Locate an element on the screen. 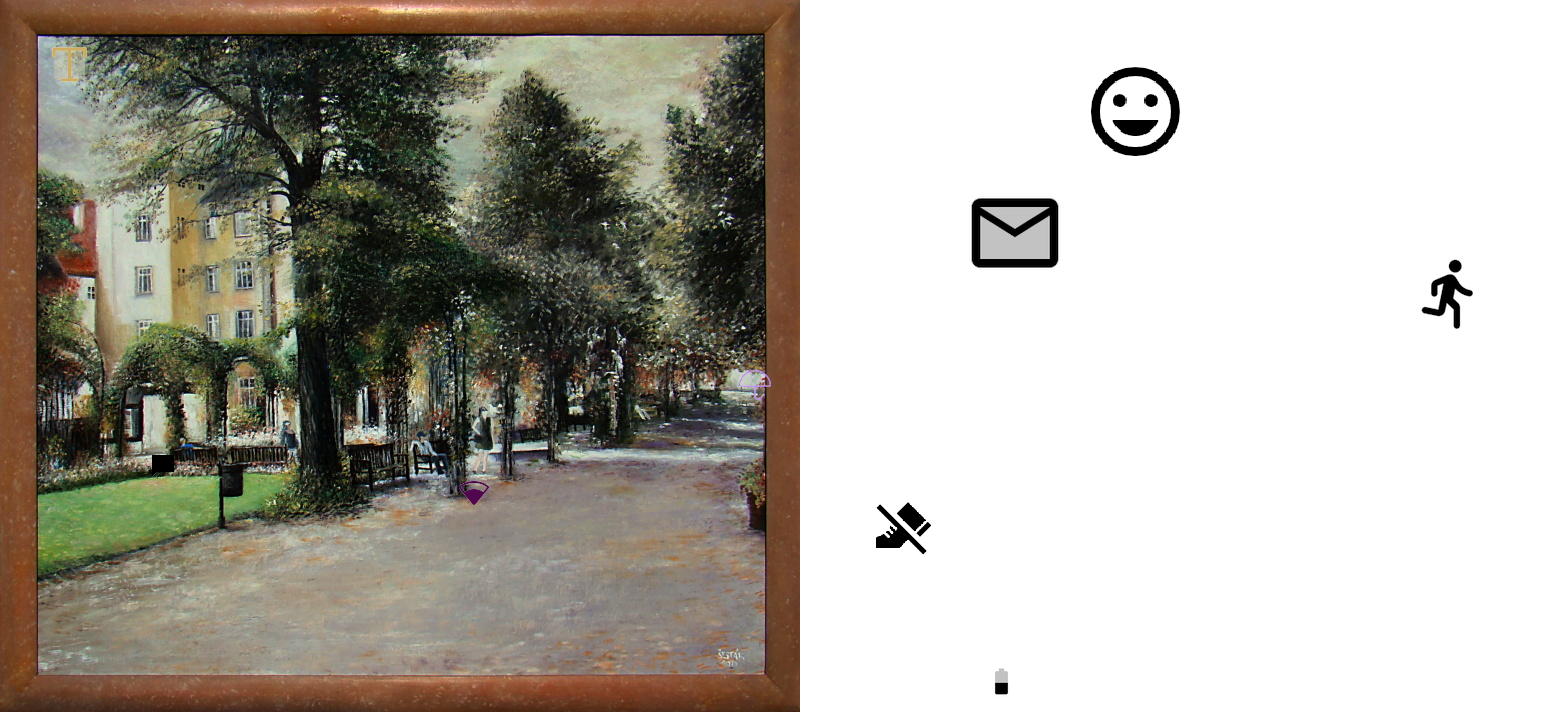 This screenshot has height=720, width=1568. indicates weather protection or rain forecast is located at coordinates (755, 385).